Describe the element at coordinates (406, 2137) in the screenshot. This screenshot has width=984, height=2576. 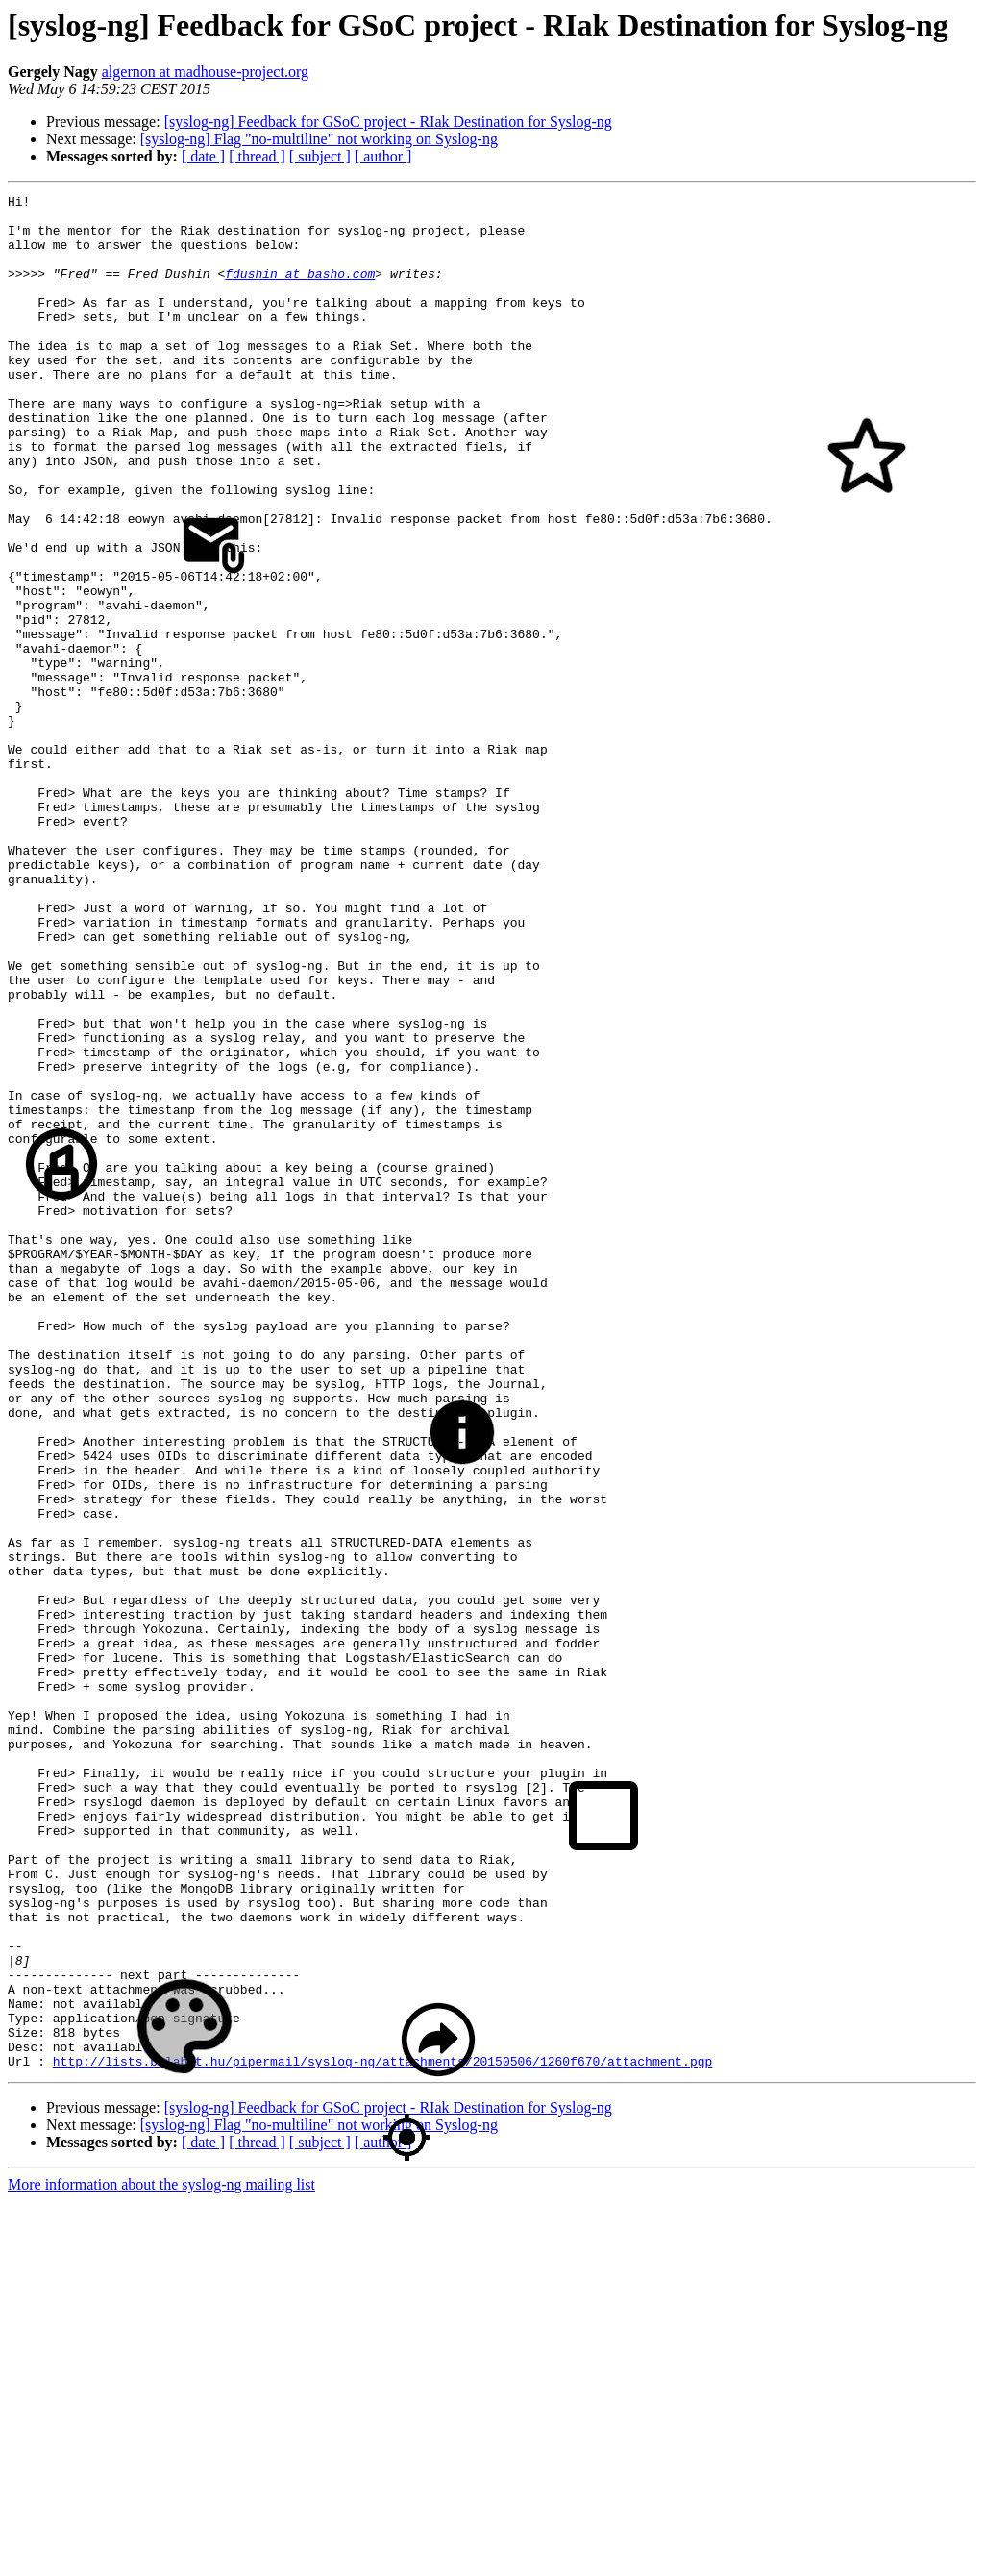
I see `center map on your current location` at that location.